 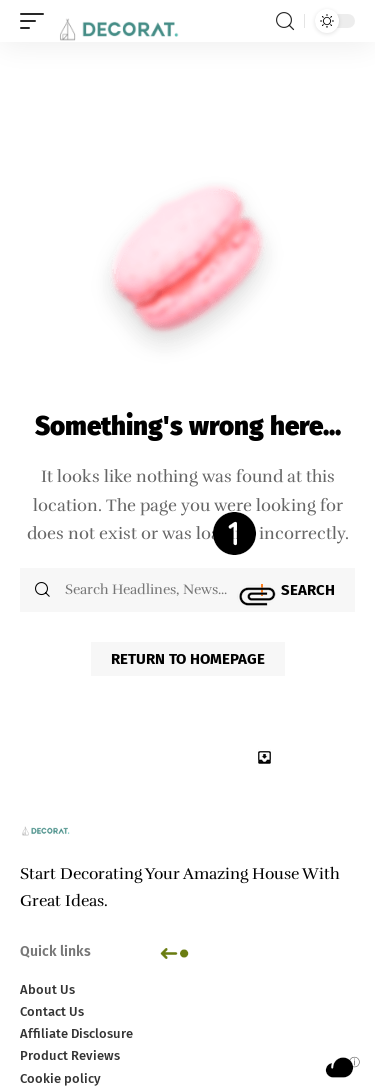 What do you see at coordinates (264, 757) in the screenshot?
I see `move email or message to inbox` at bounding box center [264, 757].